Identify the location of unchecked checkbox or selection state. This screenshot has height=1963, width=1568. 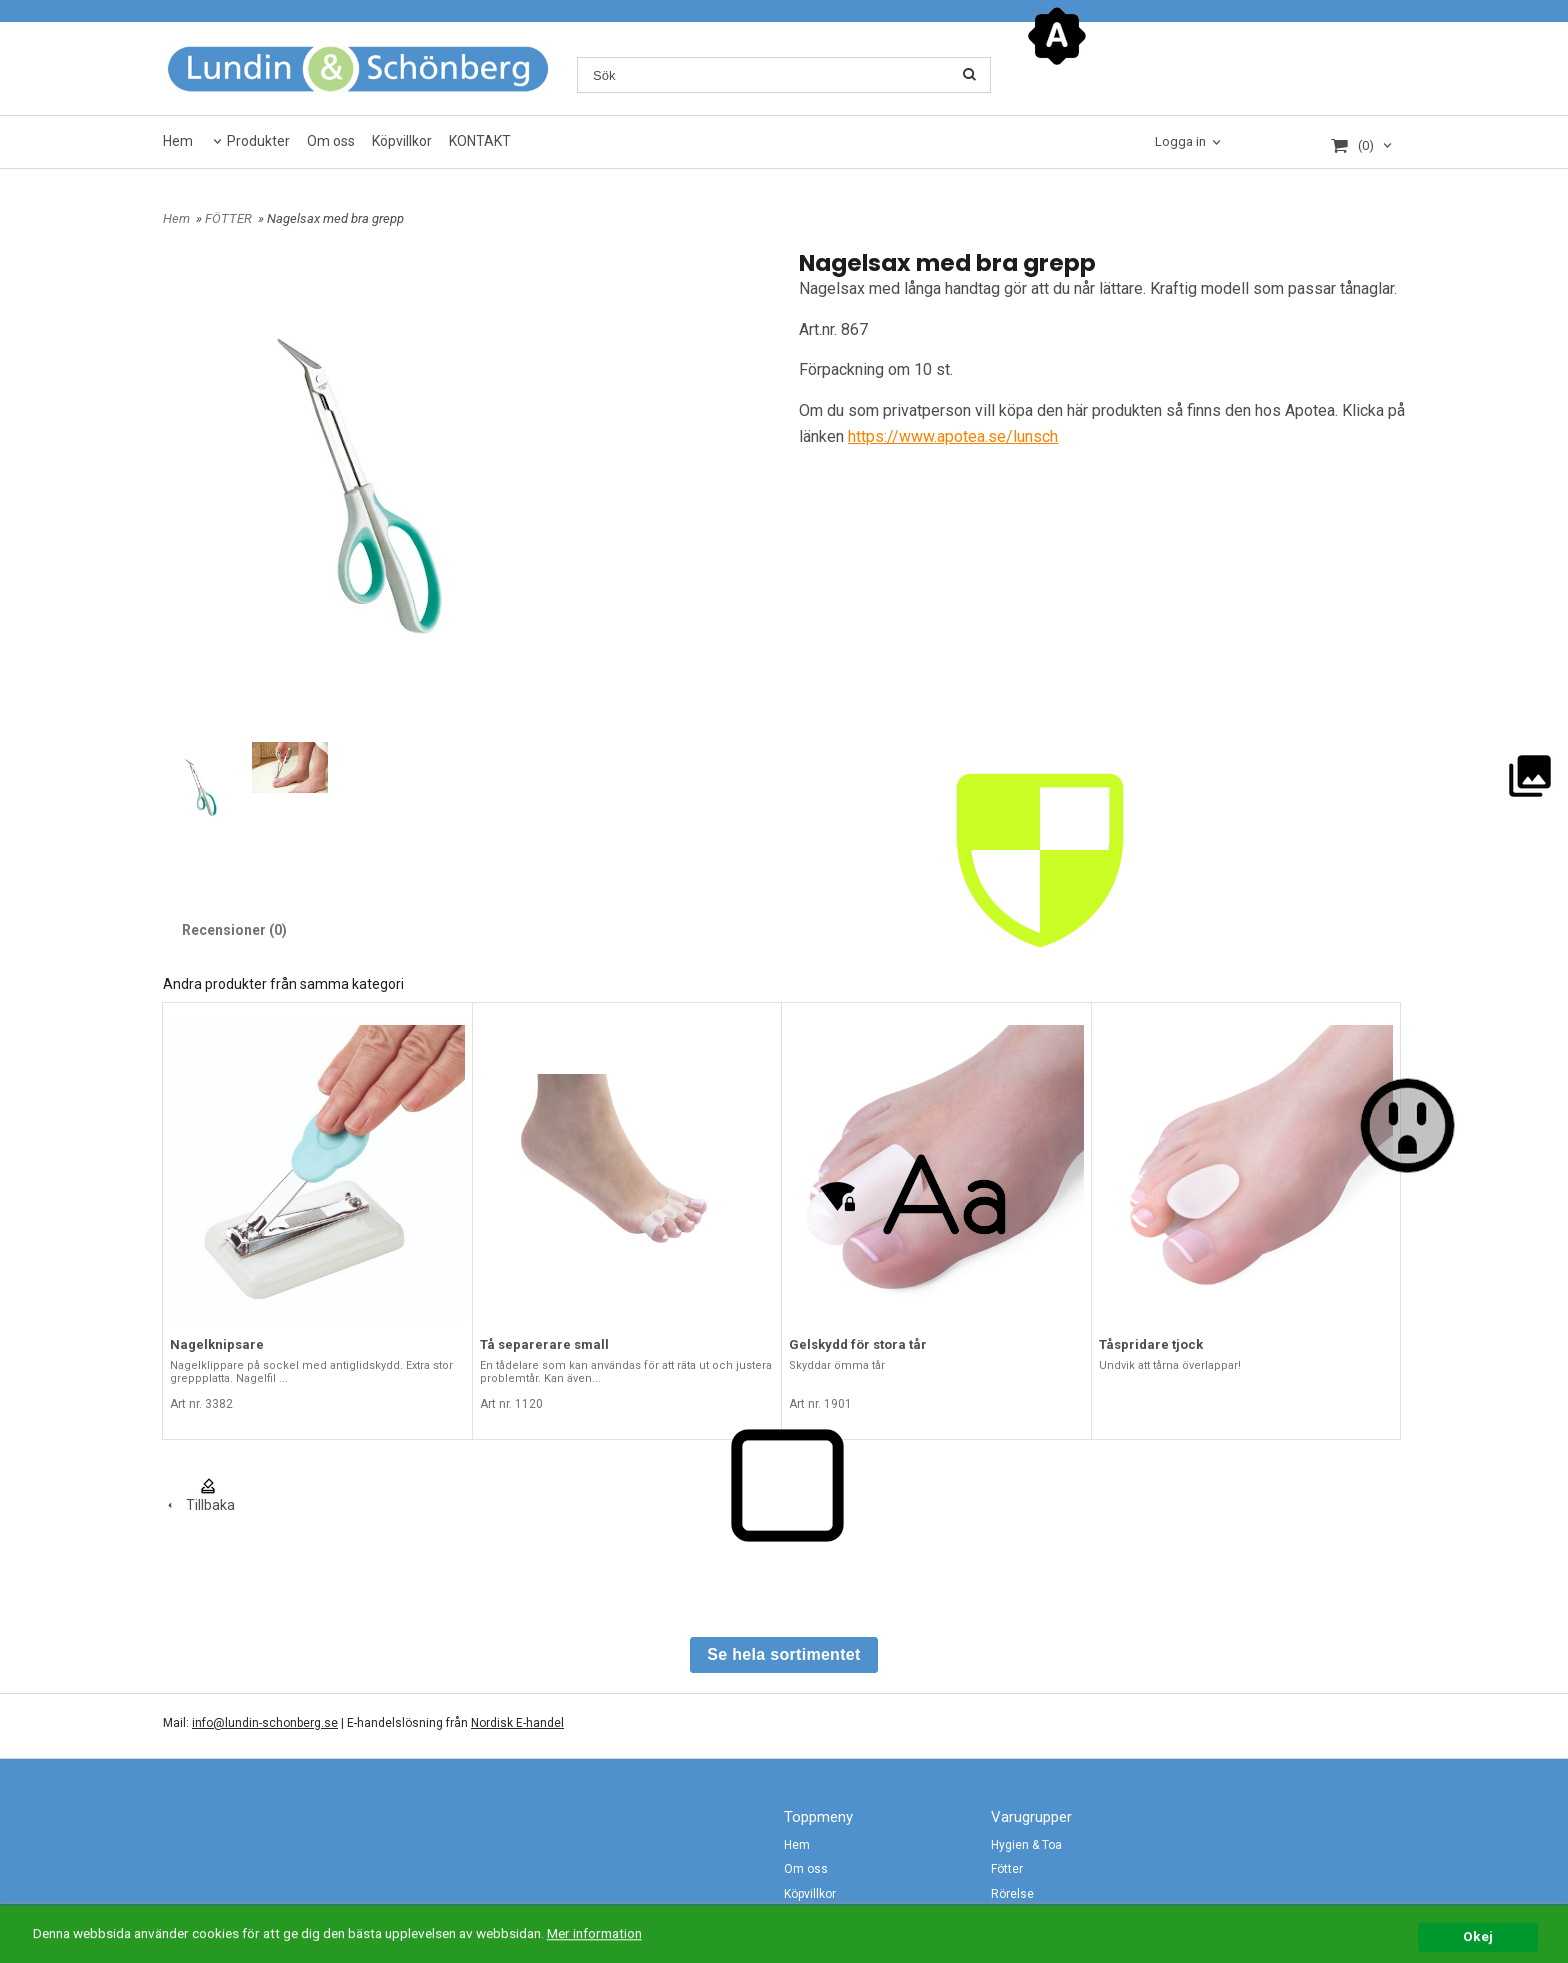
(787, 1485).